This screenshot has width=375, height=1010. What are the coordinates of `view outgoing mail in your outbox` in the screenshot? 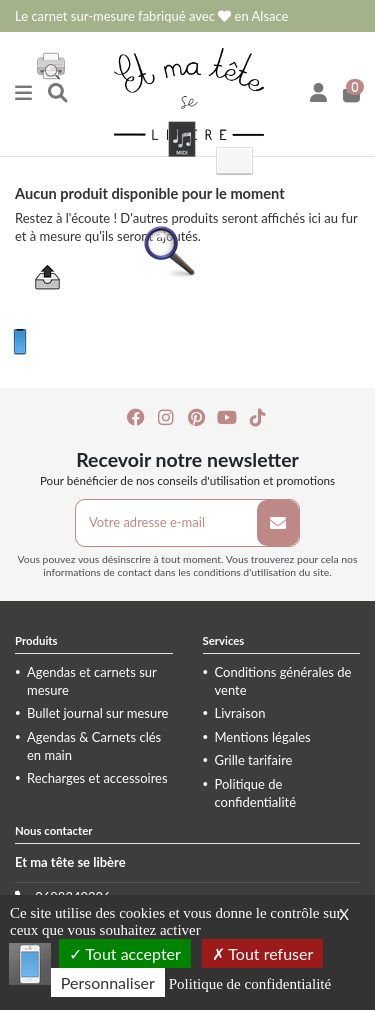 It's located at (47, 278).